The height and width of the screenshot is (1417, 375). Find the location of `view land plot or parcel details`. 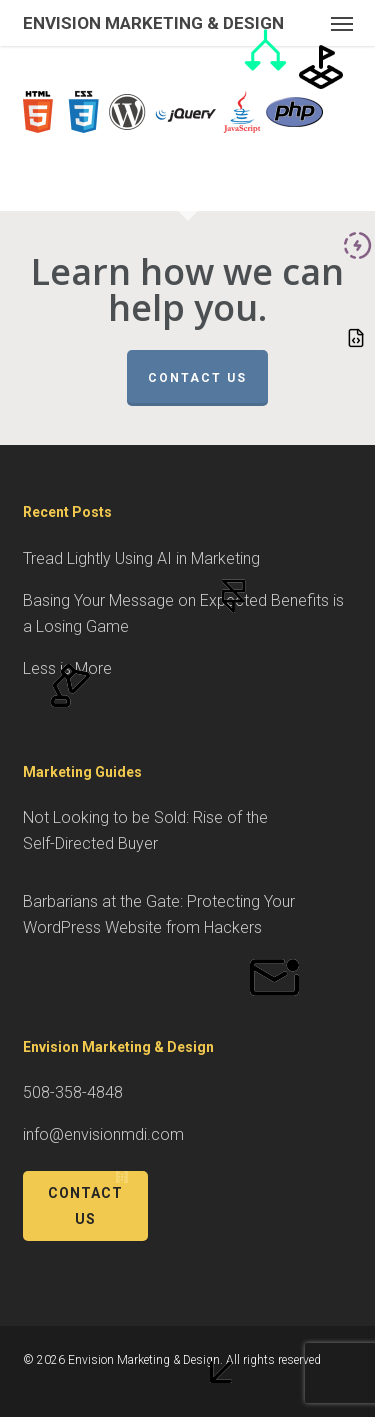

view land plot or parcel details is located at coordinates (321, 67).